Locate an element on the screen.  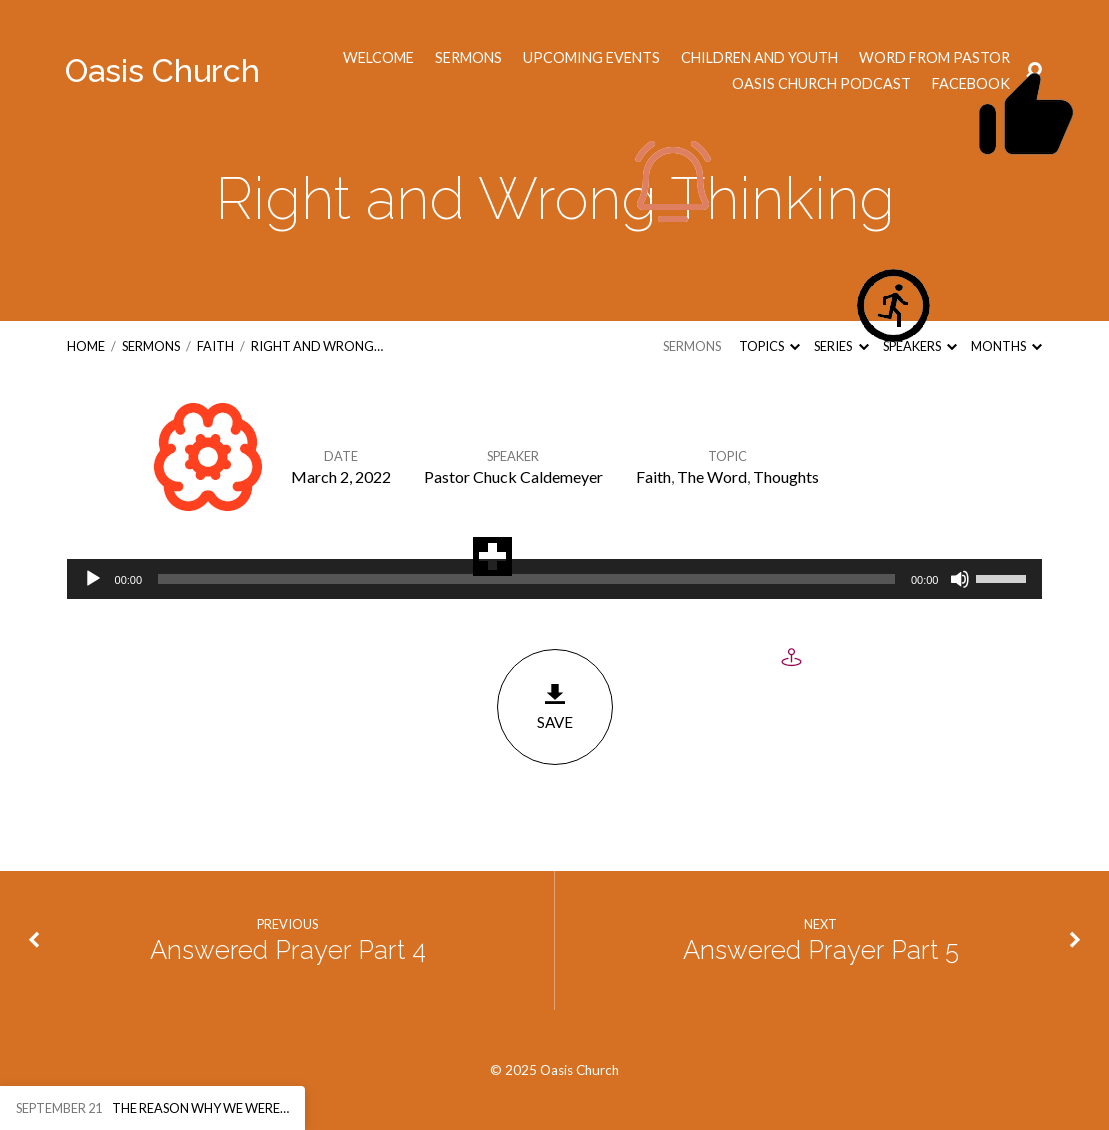
find nearby hospitals or medical facilities is located at coordinates (492, 556).